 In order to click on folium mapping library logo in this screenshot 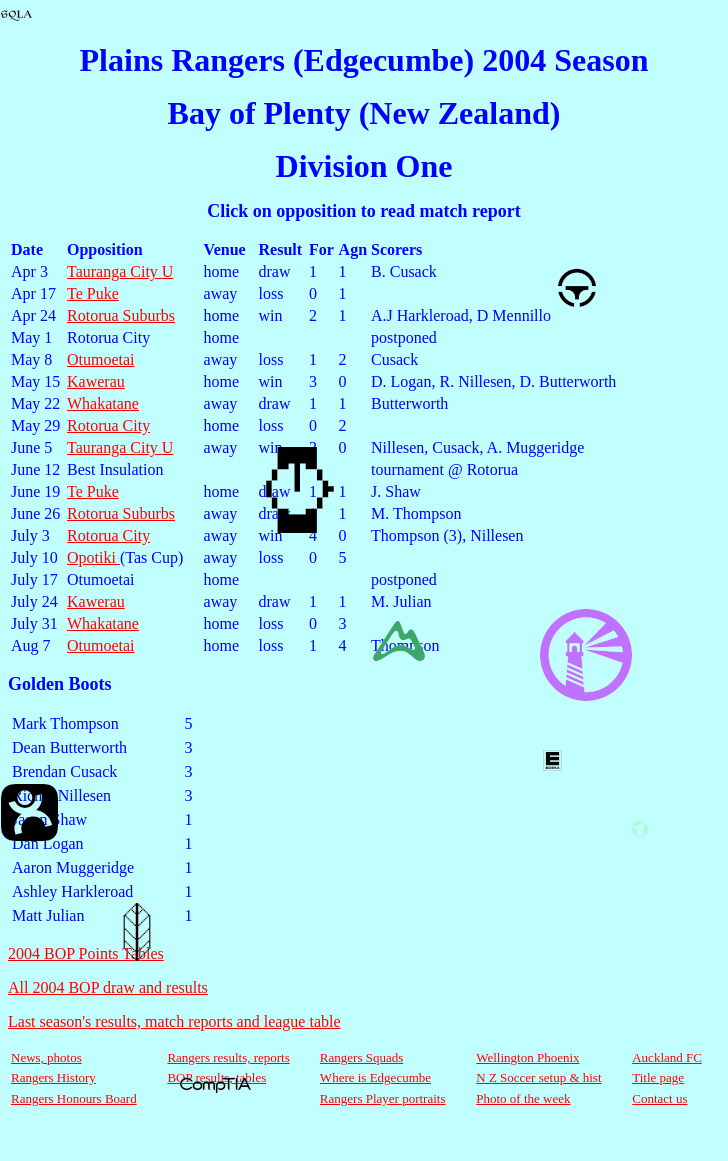, I will do `click(137, 932)`.